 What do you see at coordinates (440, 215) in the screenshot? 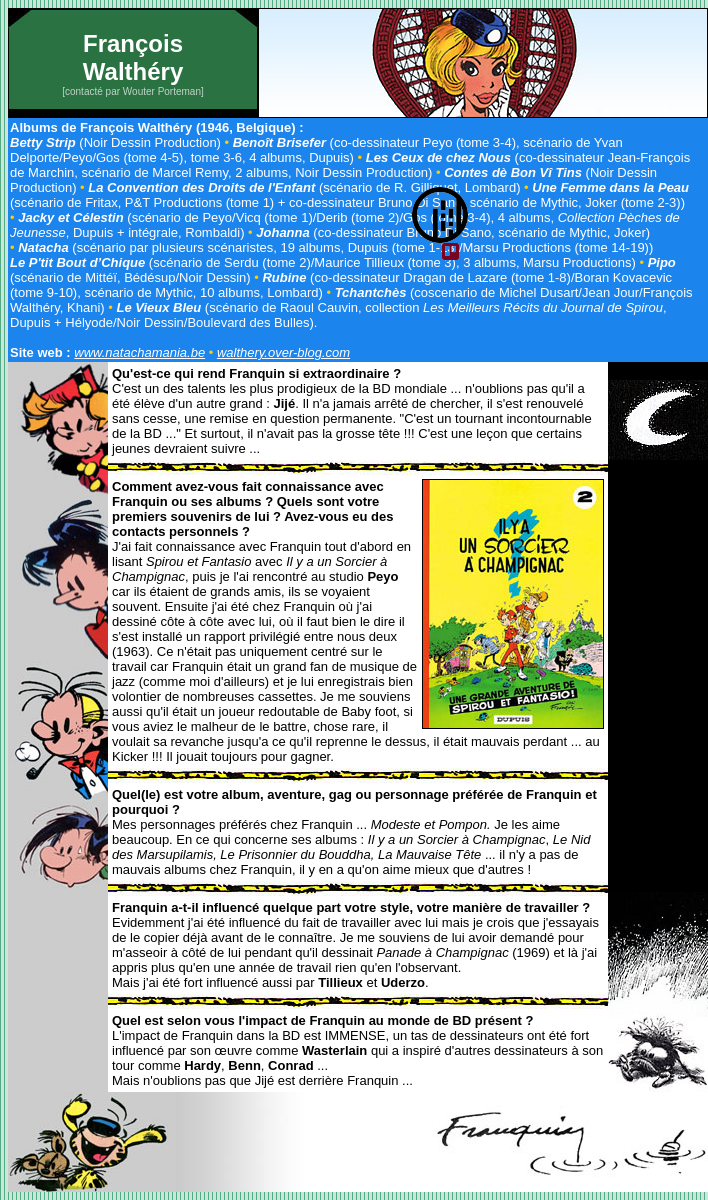
I see `GeoPandas library logo` at bounding box center [440, 215].